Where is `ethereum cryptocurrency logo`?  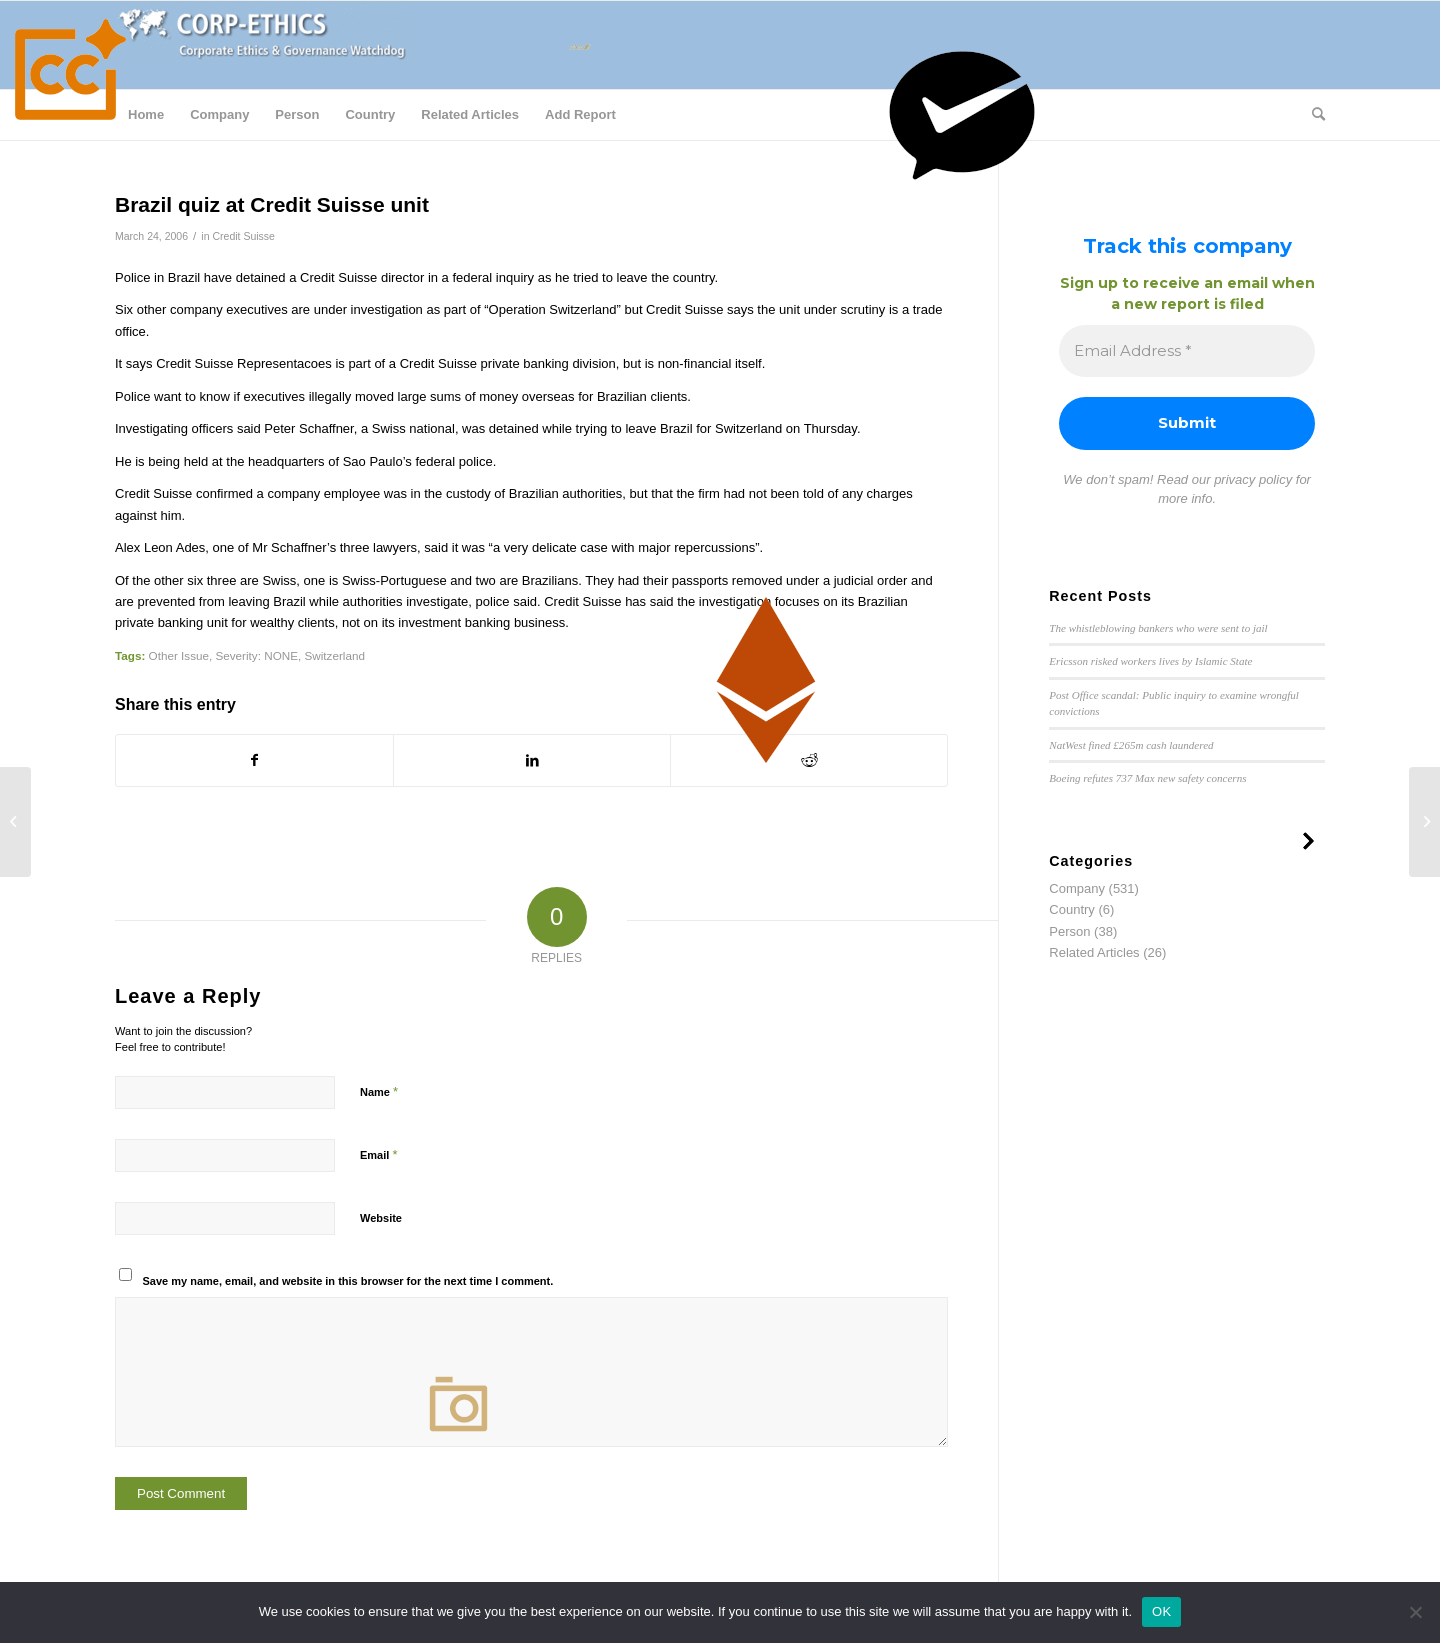
ethereum cryptocurrency logo is located at coordinates (766, 680).